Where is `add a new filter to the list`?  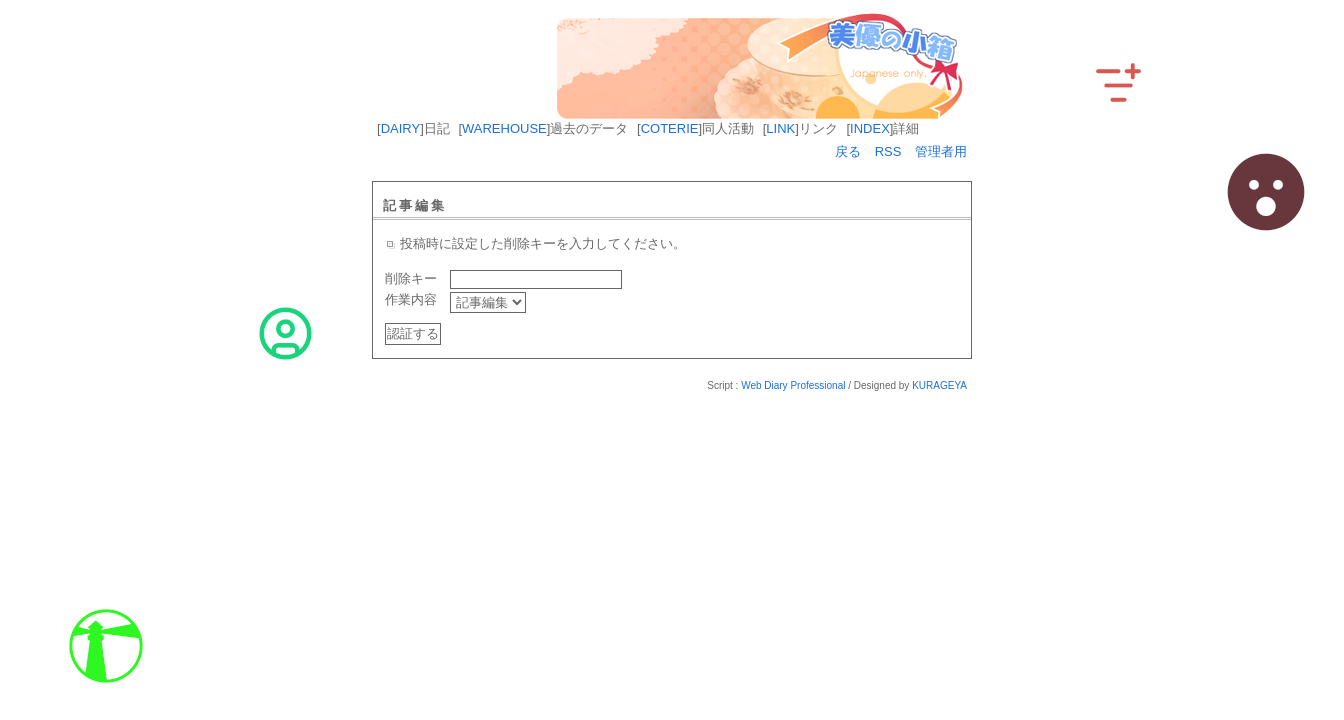 add a new filter to the list is located at coordinates (1118, 85).